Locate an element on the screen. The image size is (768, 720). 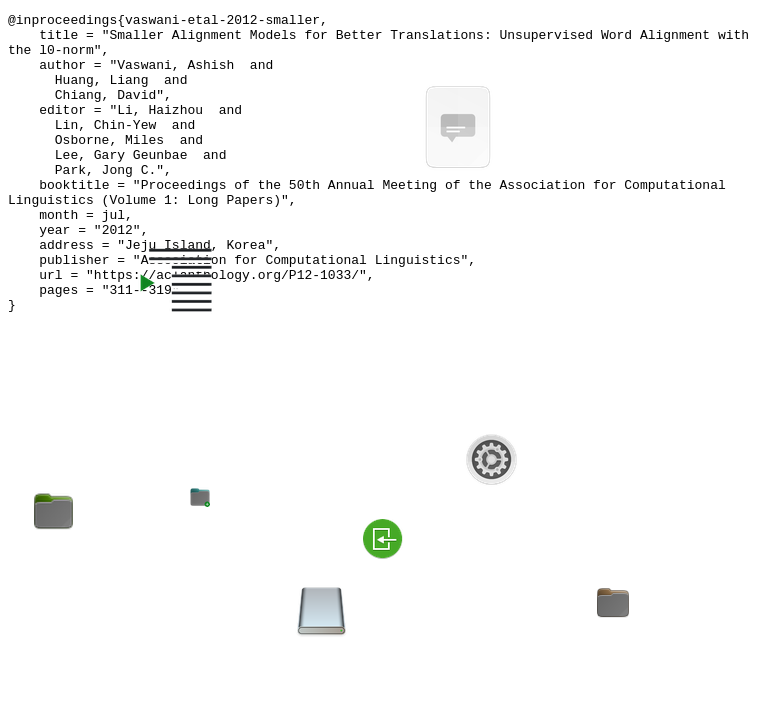
open folder to view contents is located at coordinates (53, 510).